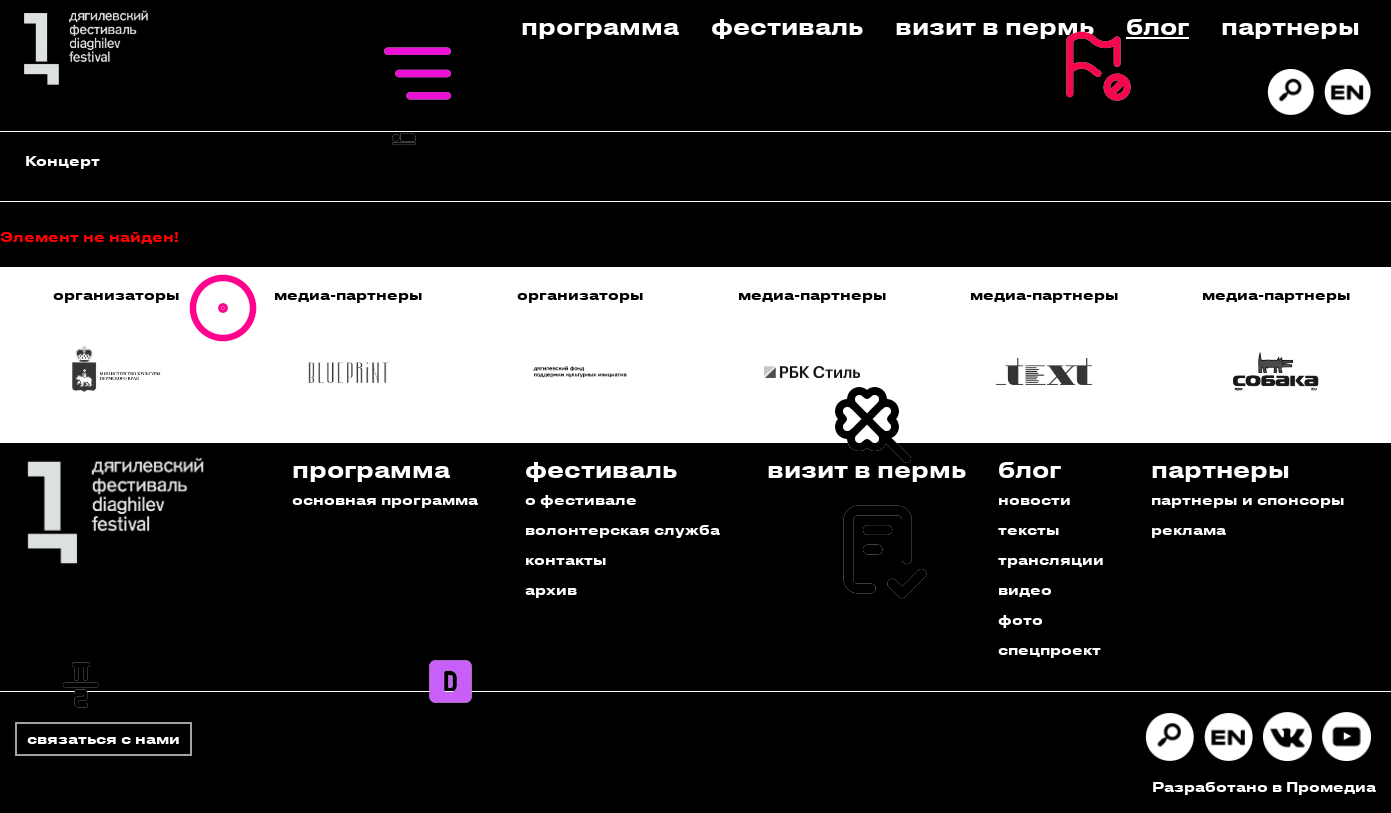 This screenshot has height=813, width=1391. I want to click on represents the mathematical constant π/2 (pi divided by 2), so click(81, 685).